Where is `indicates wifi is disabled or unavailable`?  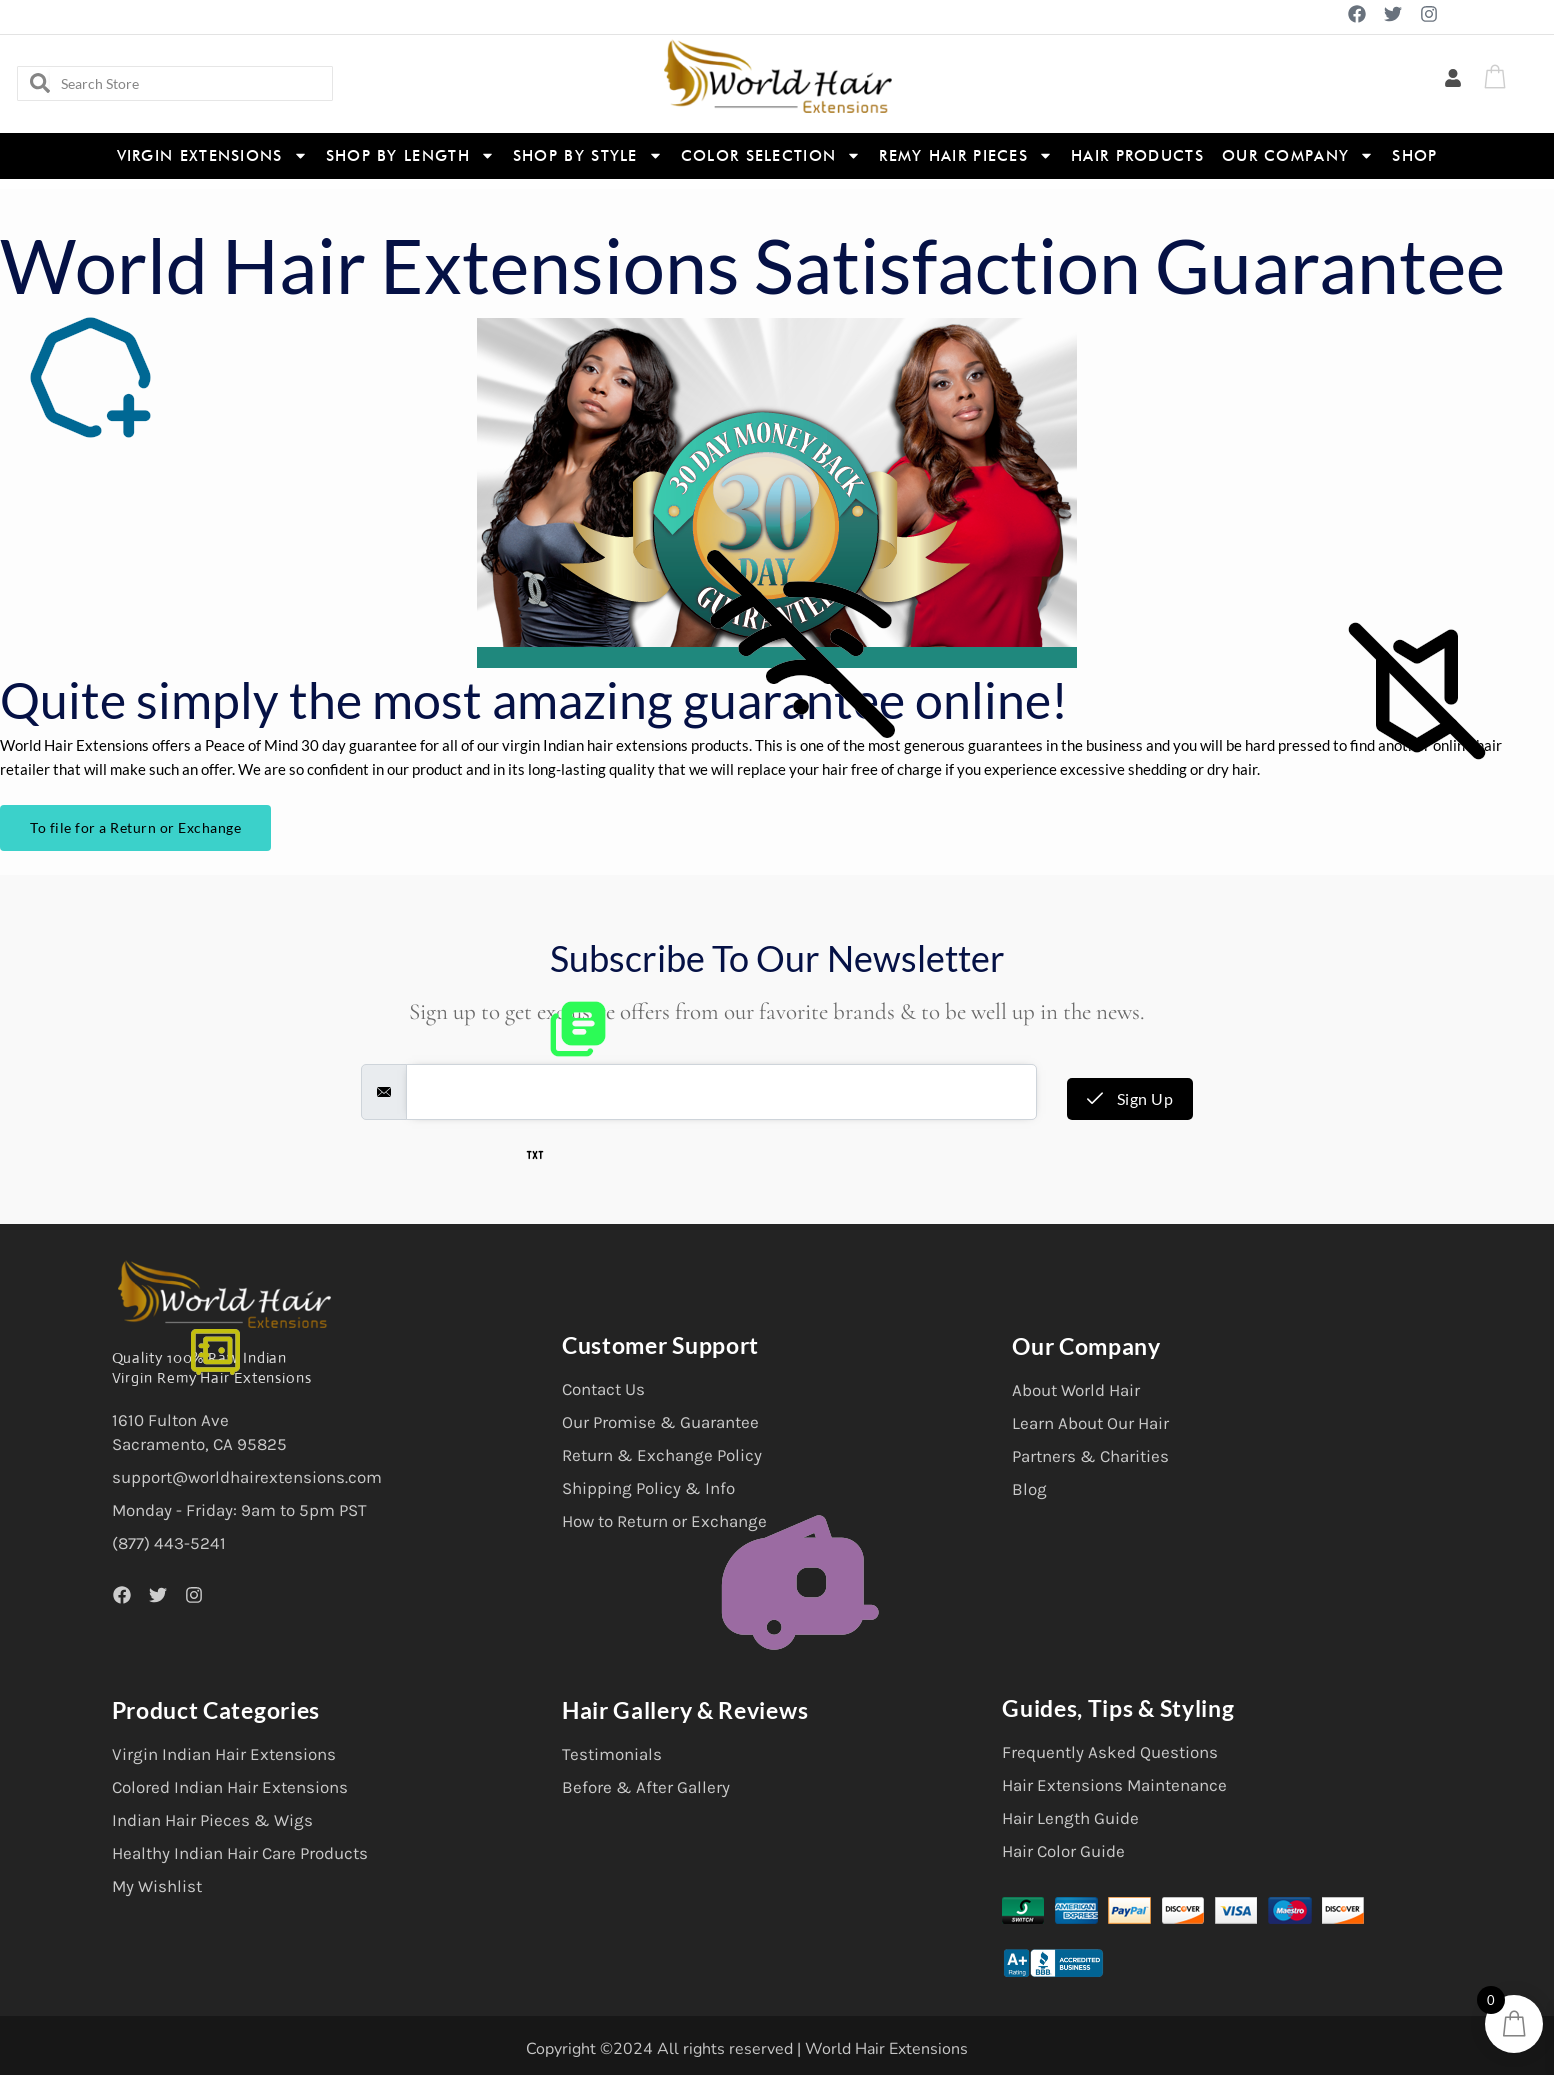
indicates wifi is disabled or unavailable is located at coordinates (801, 644).